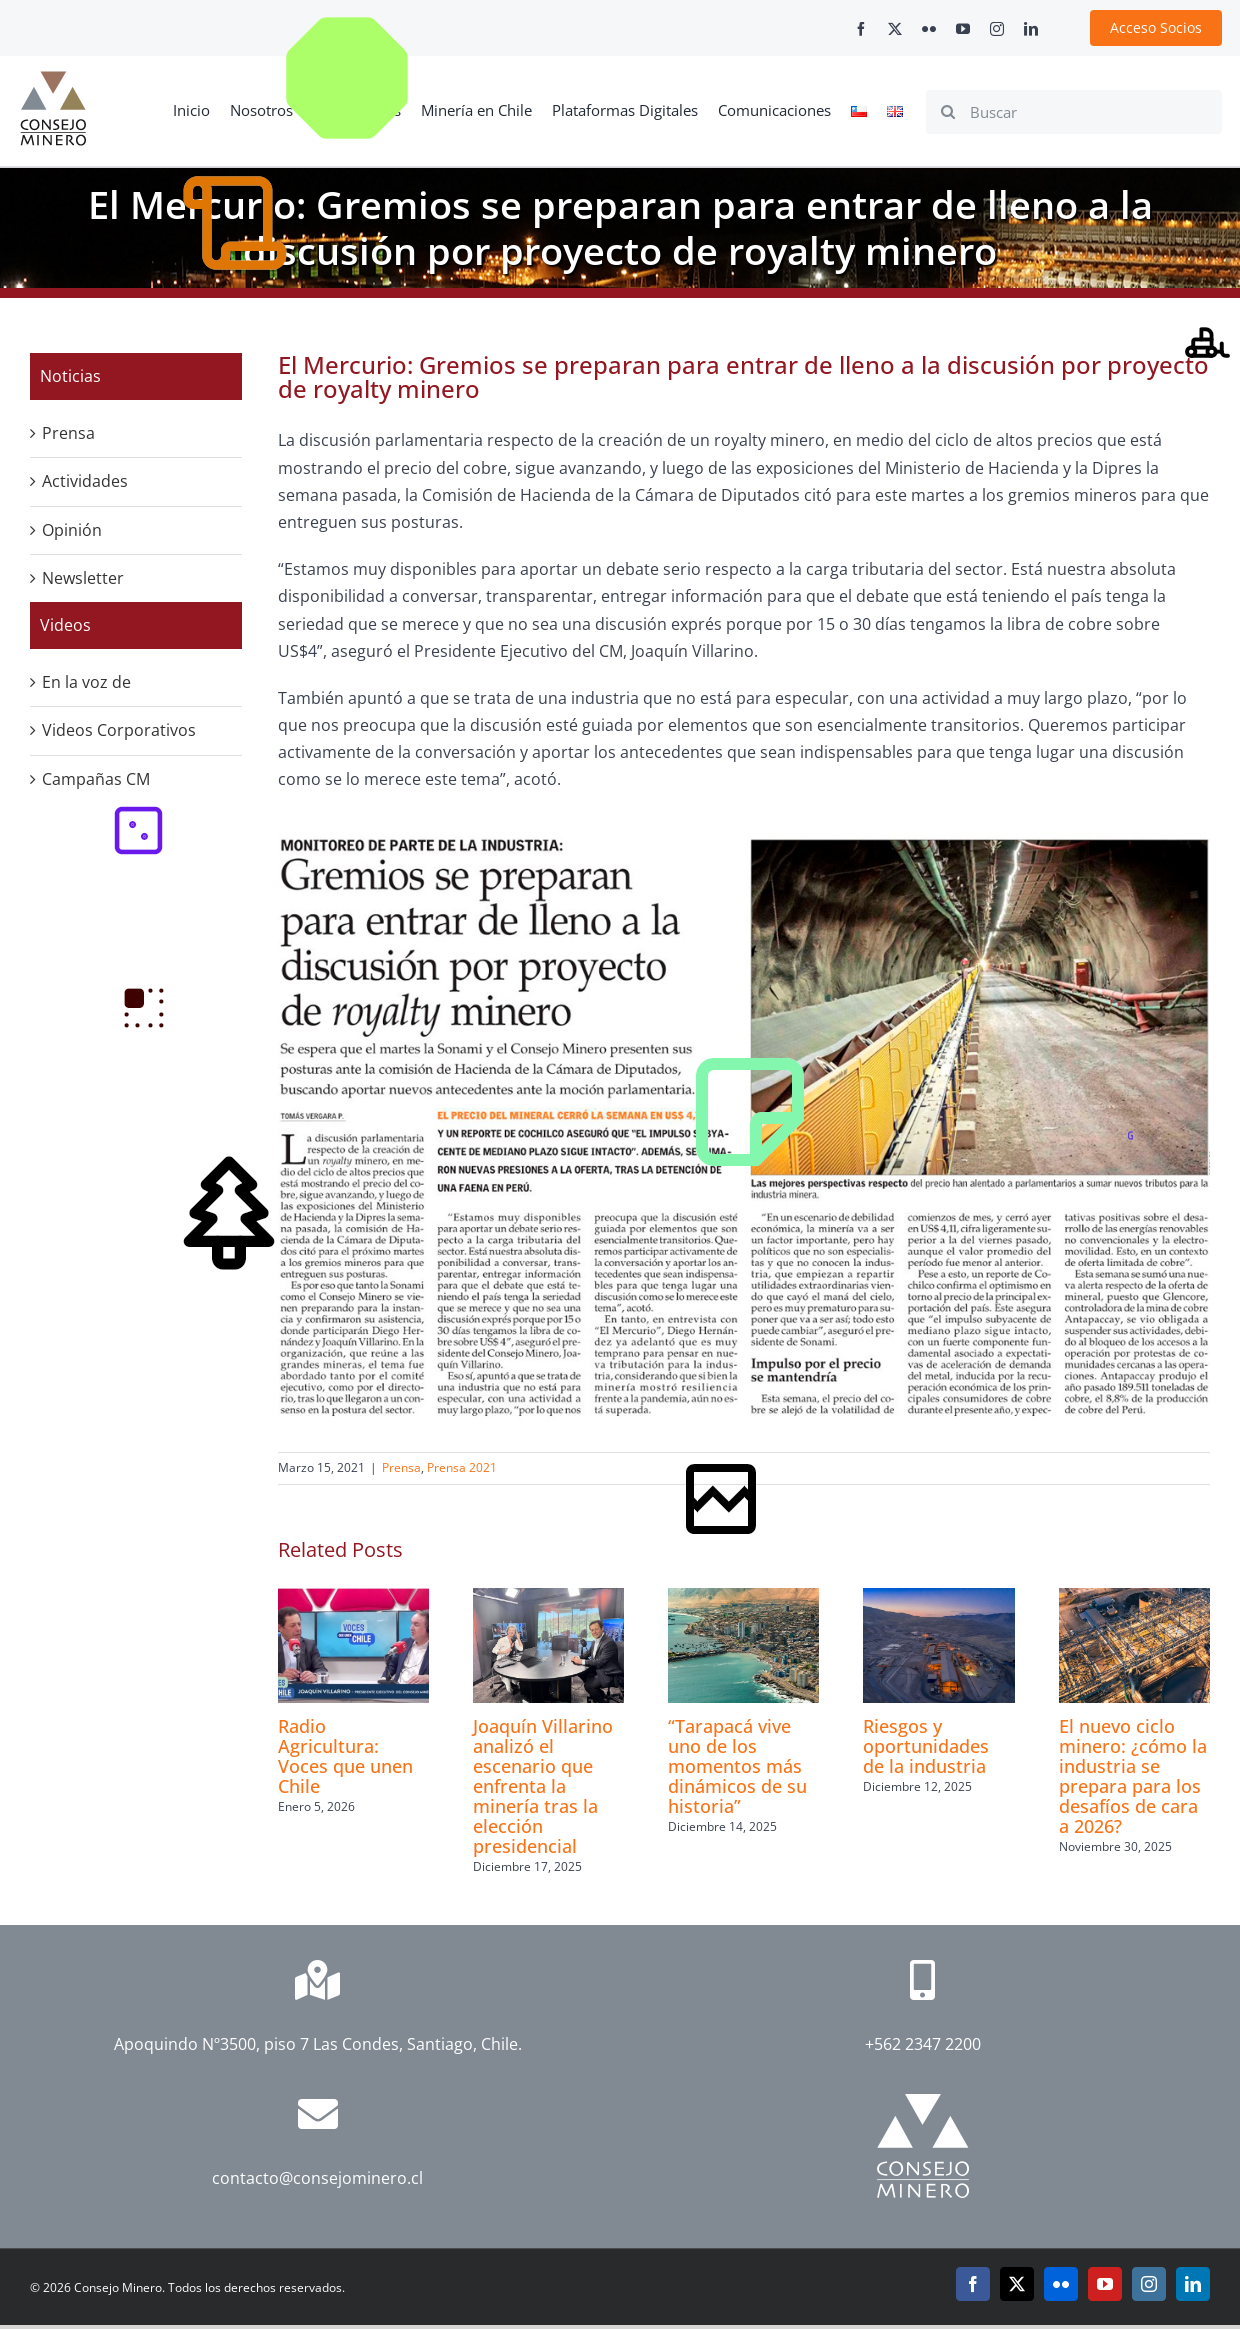 This screenshot has height=2329, width=1240. Describe the element at coordinates (144, 1008) in the screenshot. I see `align content to top-left corner` at that location.